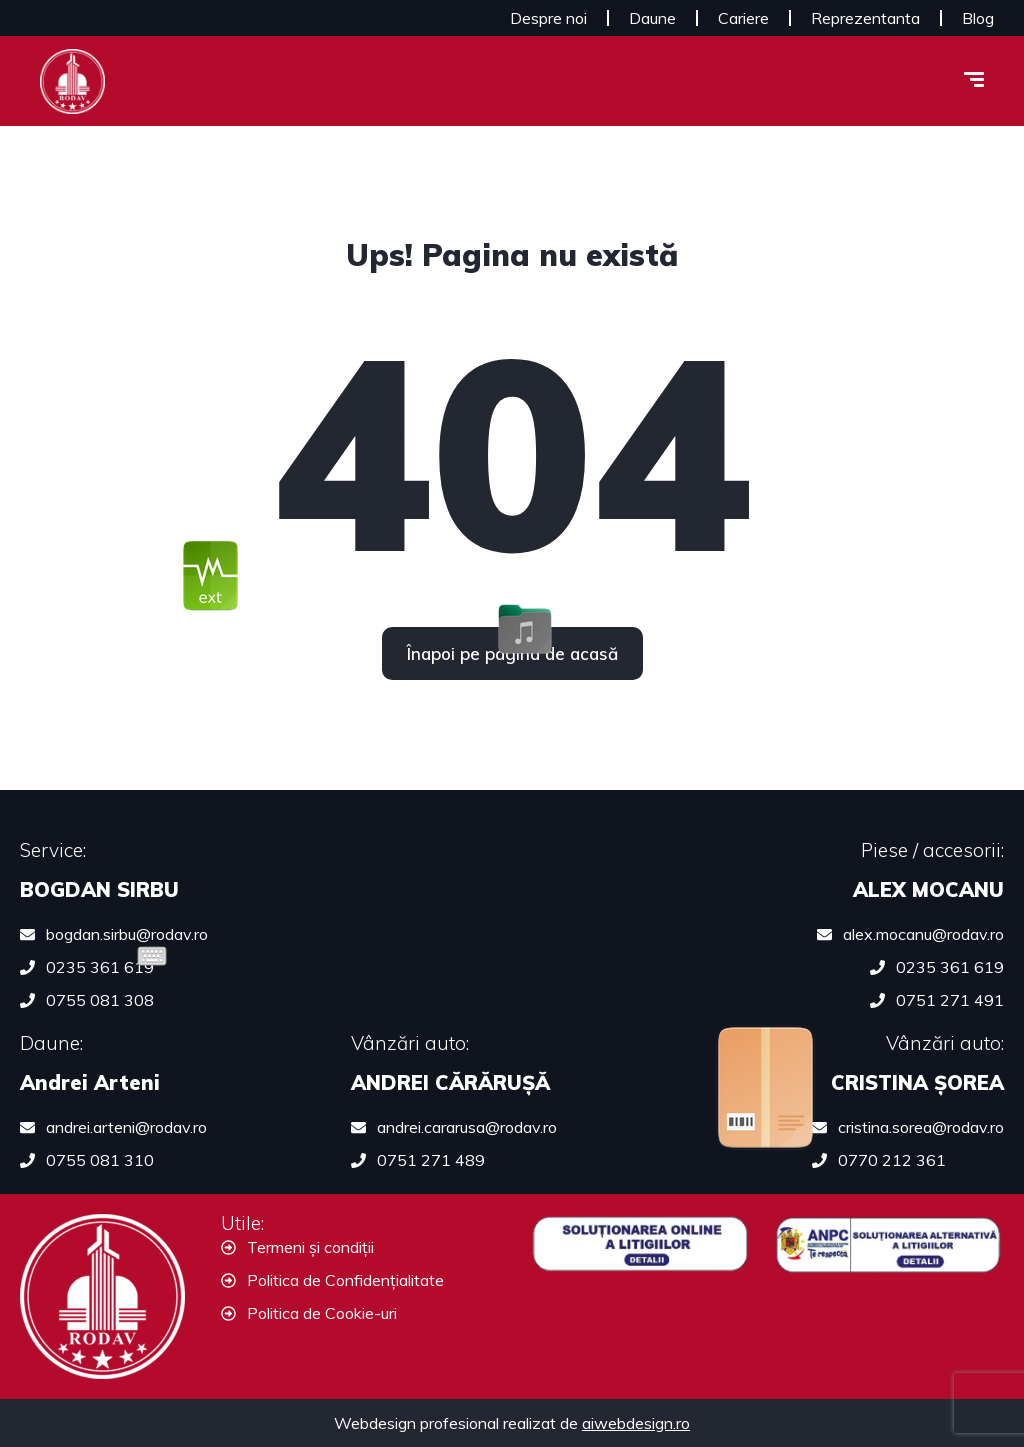  I want to click on a compressed archive or package file, so click(765, 1087).